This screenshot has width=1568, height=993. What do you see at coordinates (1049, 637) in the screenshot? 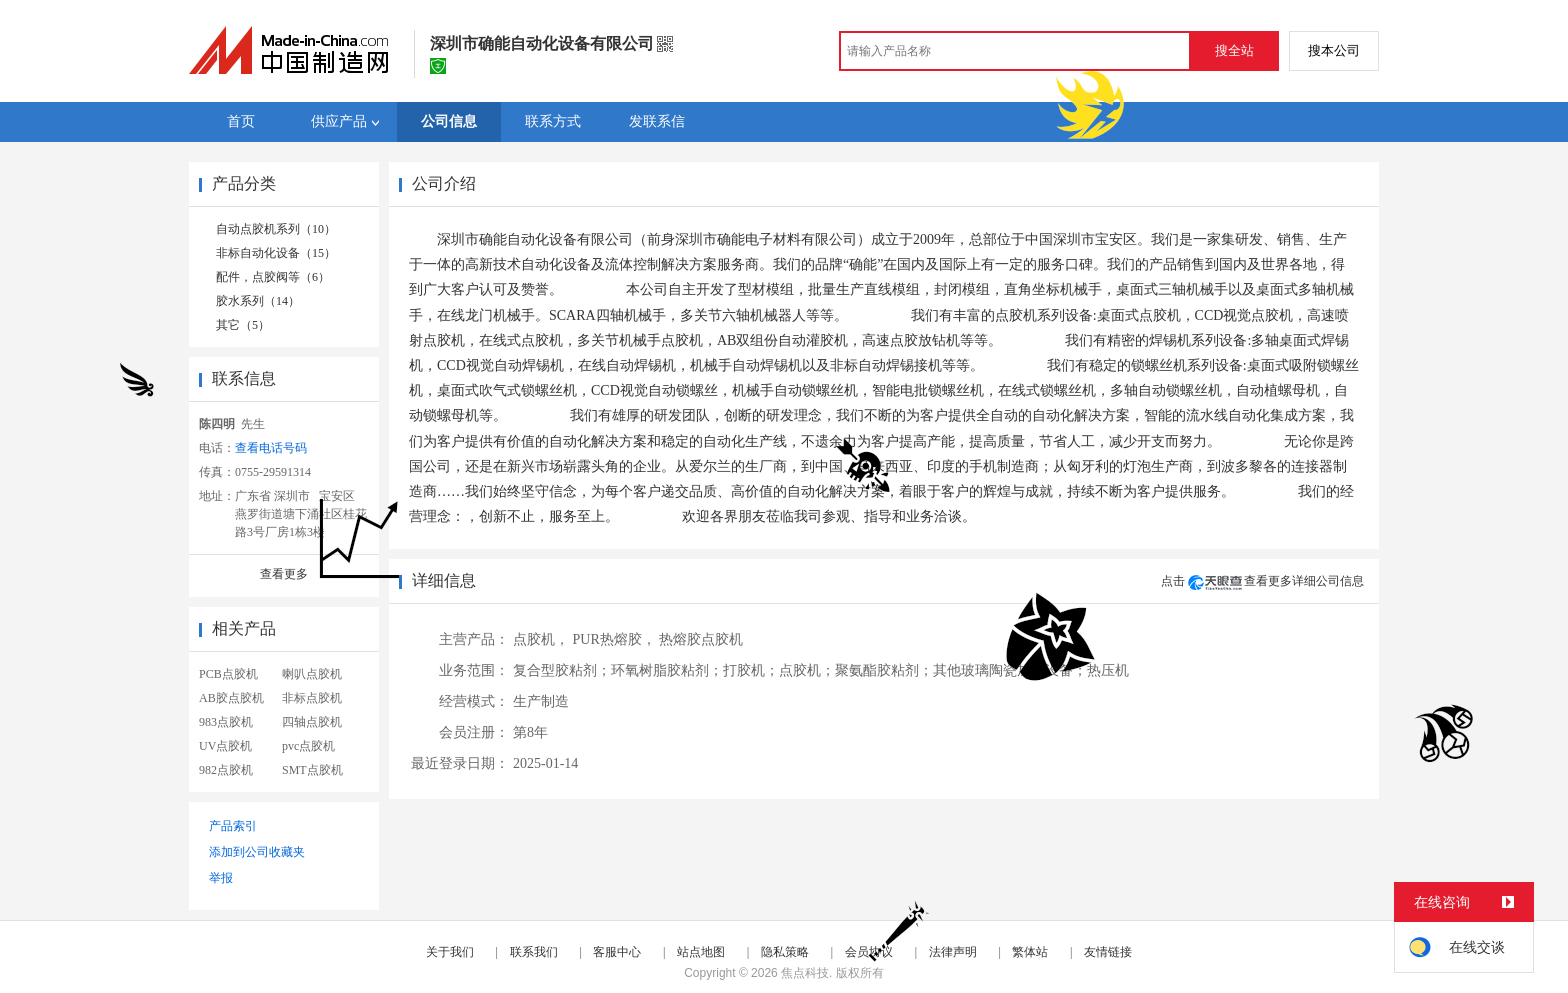
I see `star fruit or carambola item in a game inventory` at bounding box center [1049, 637].